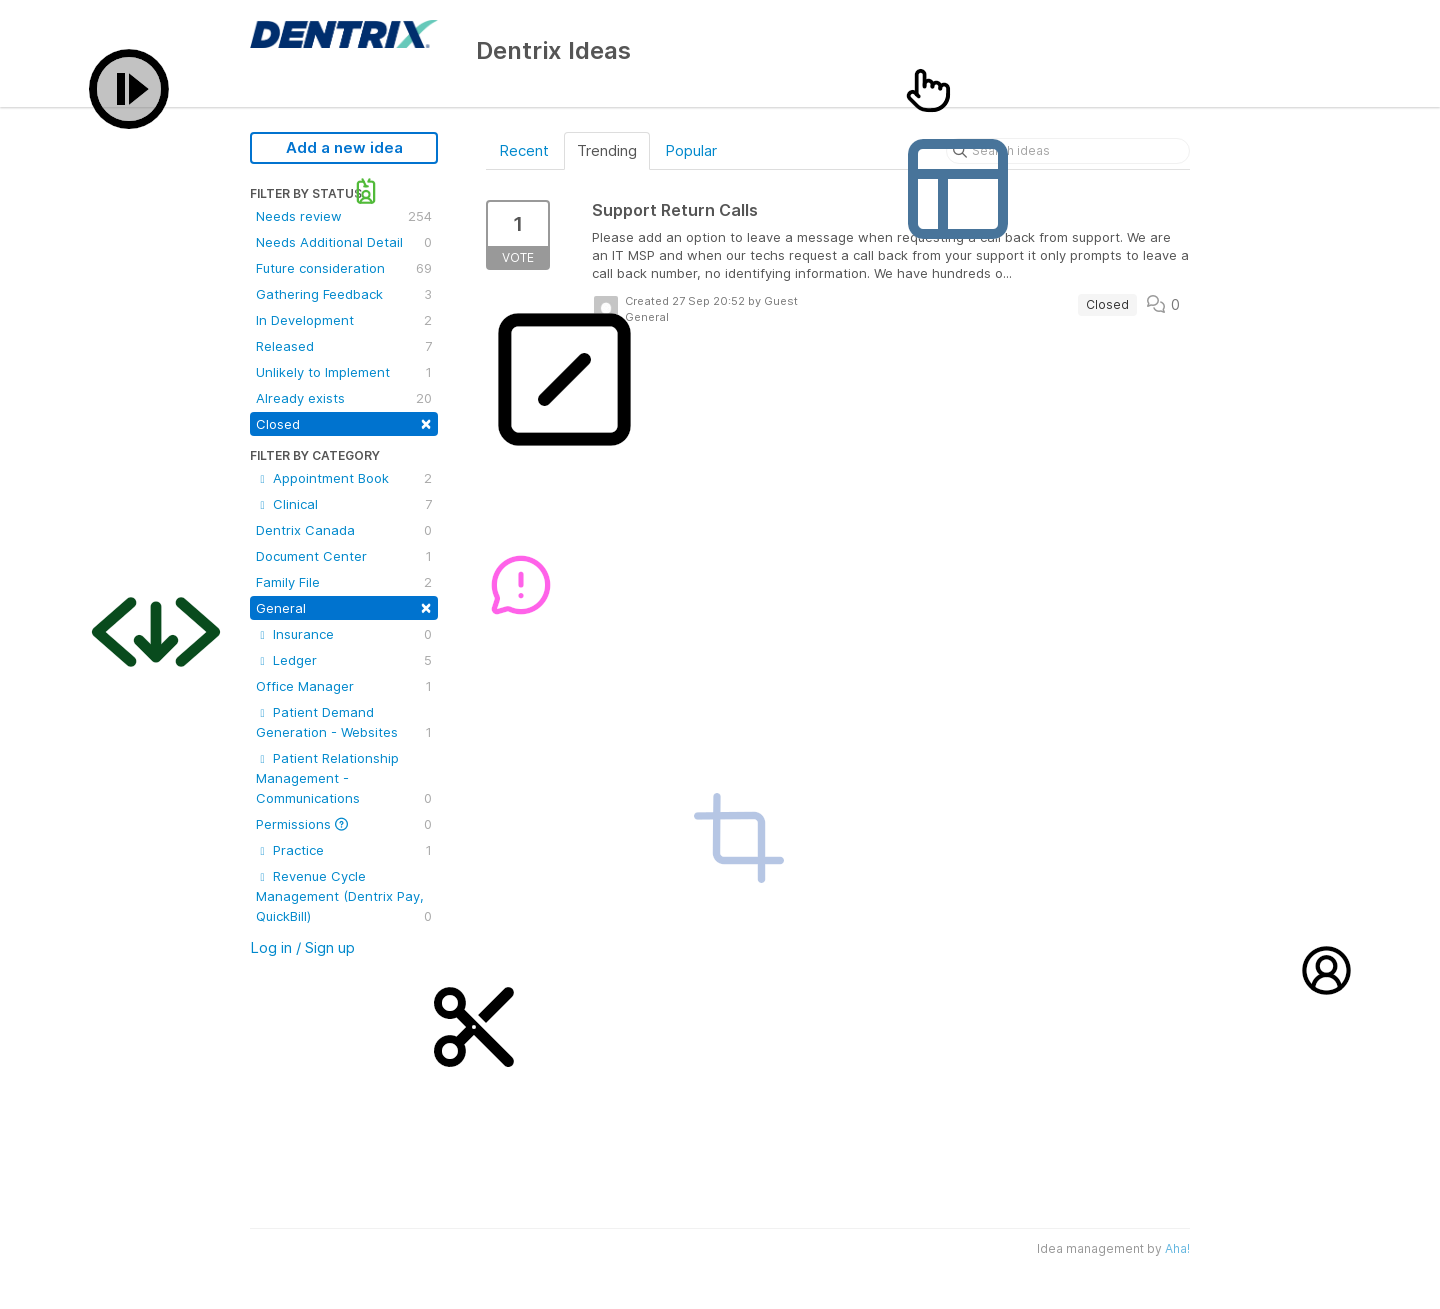 The image size is (1440, 1309). What do you see at coordinates (474, 1027) in the screenshot?
I see `cut selected content to clipboard` at bounding box center [474, 1027].